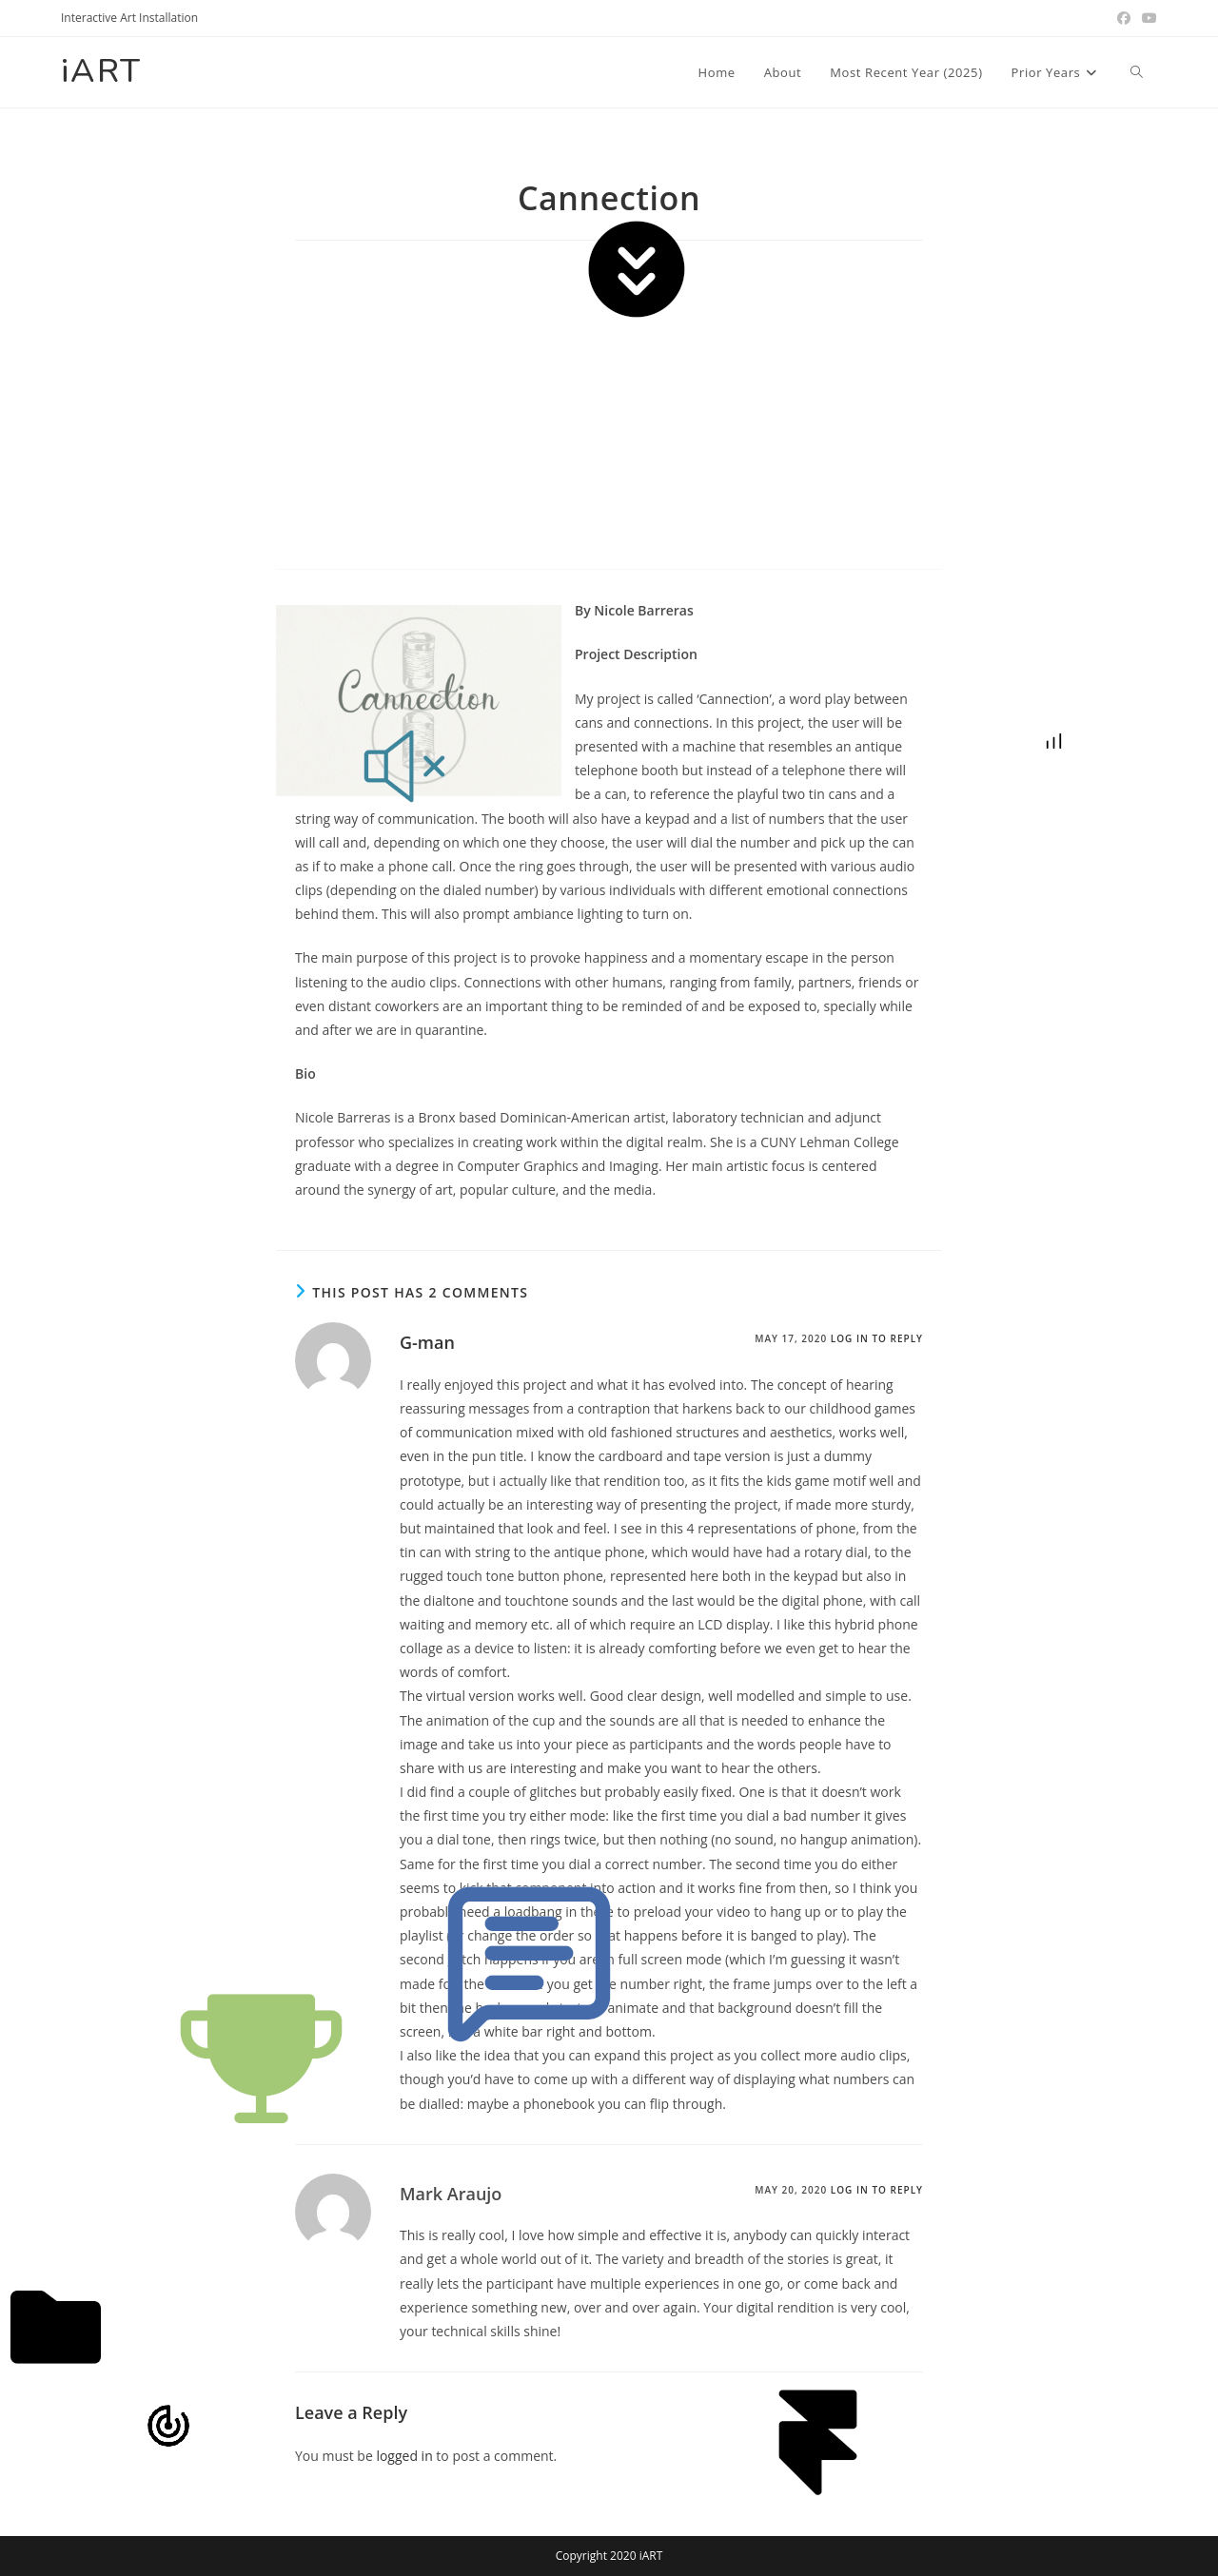 Image resolution: width=1218 pixels, height=2576 pixels. I want to click on mute audio or sound, so click(403, 766).